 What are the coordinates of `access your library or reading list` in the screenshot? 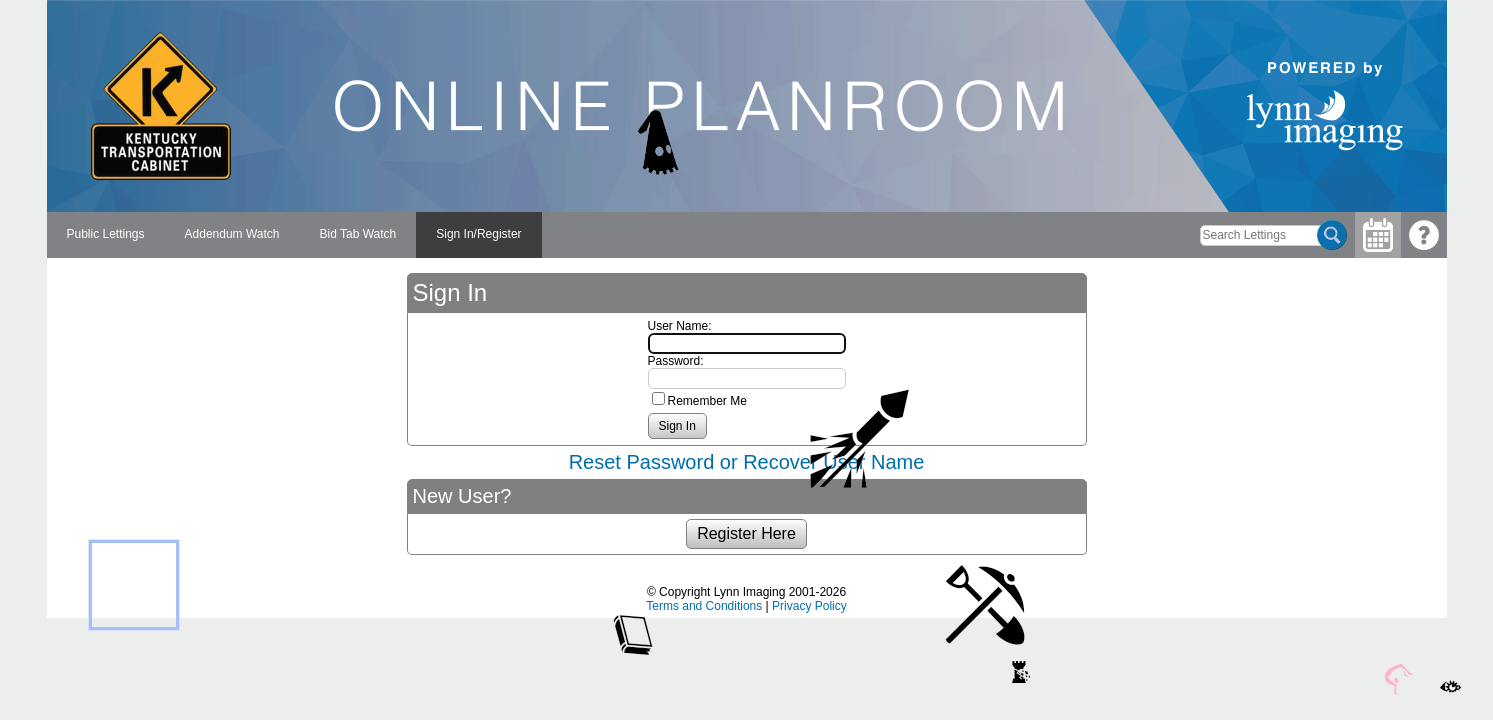 It's located at (633, 635).